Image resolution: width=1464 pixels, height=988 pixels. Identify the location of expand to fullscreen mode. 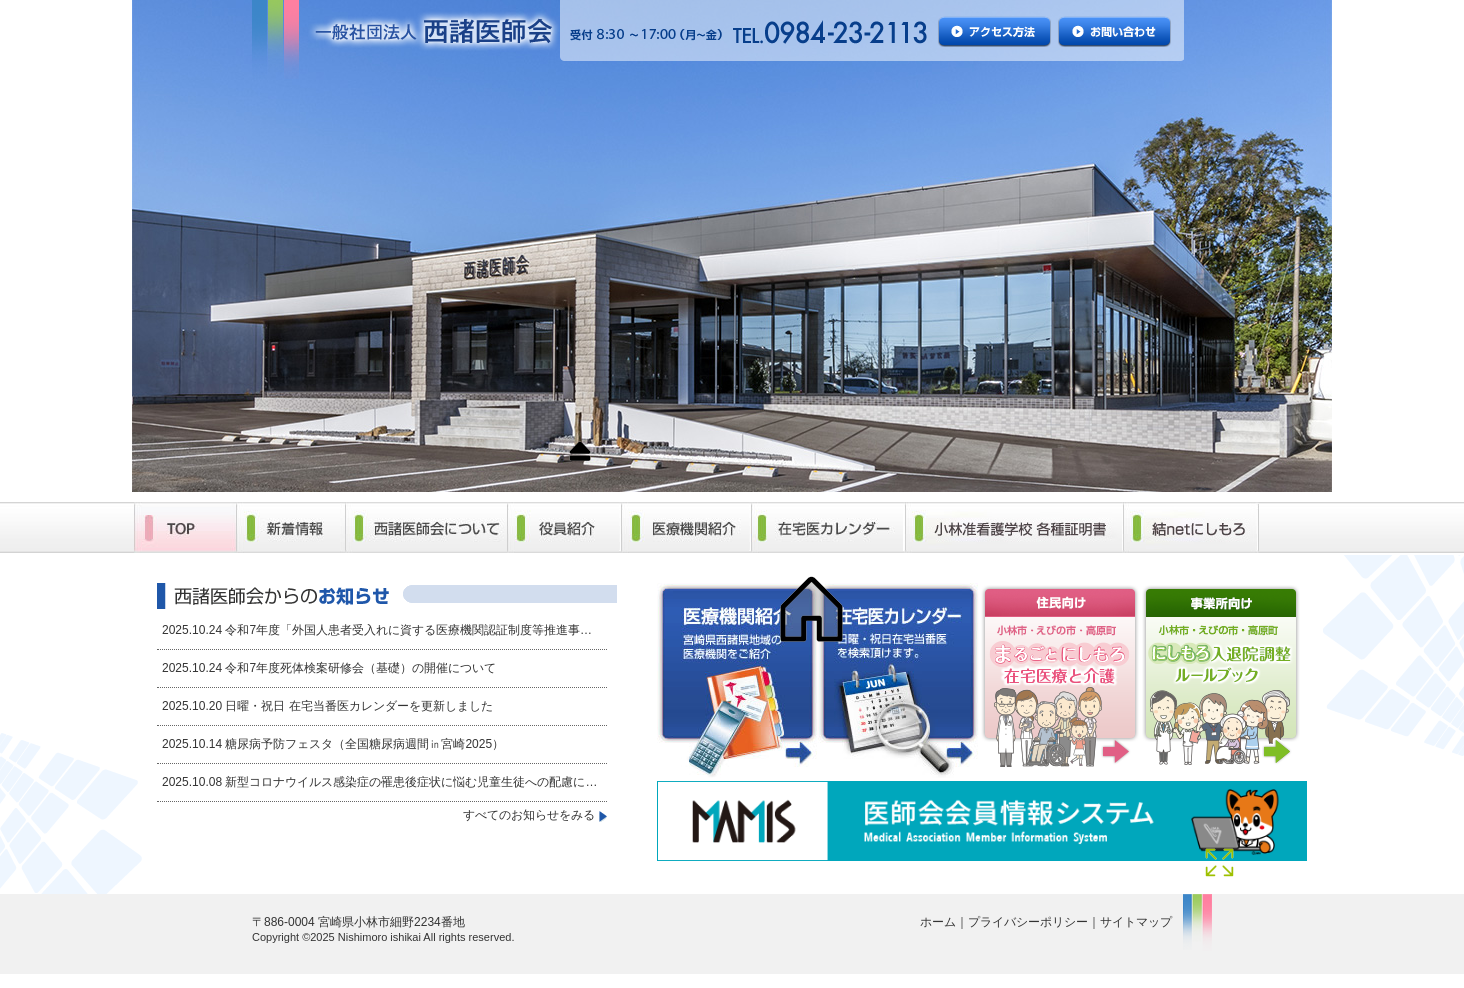
(1219, 862).